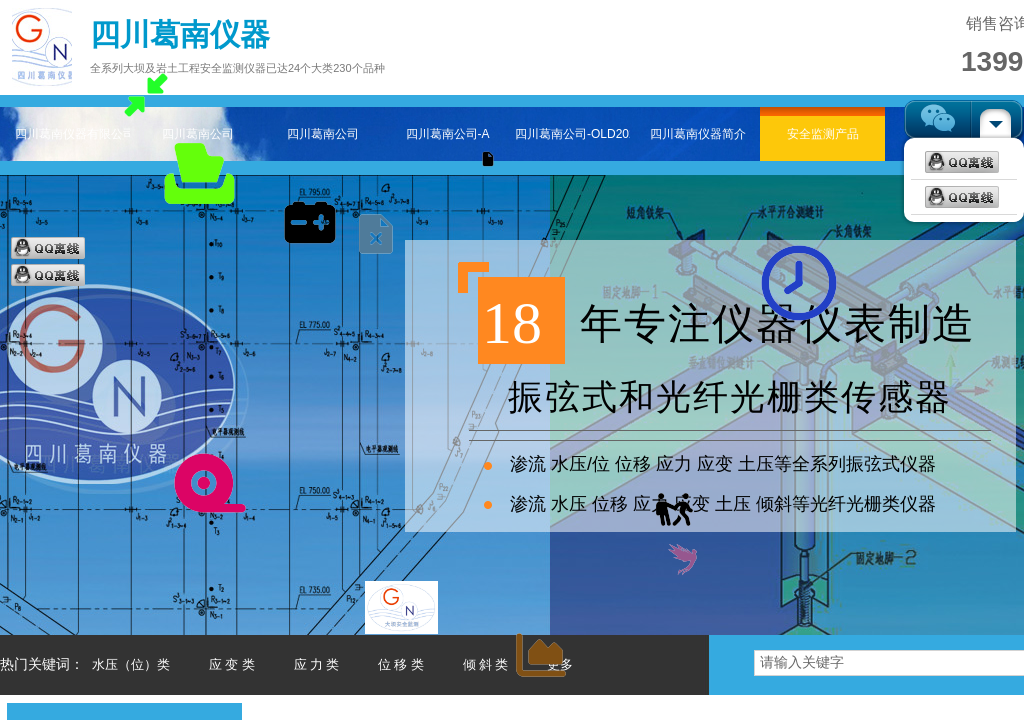 The width and height of the screenshot is (1024, 720). What do you see at coordinates (799, 283) in the screenshot?
I see `view current time` at bounding box center [799, 283].